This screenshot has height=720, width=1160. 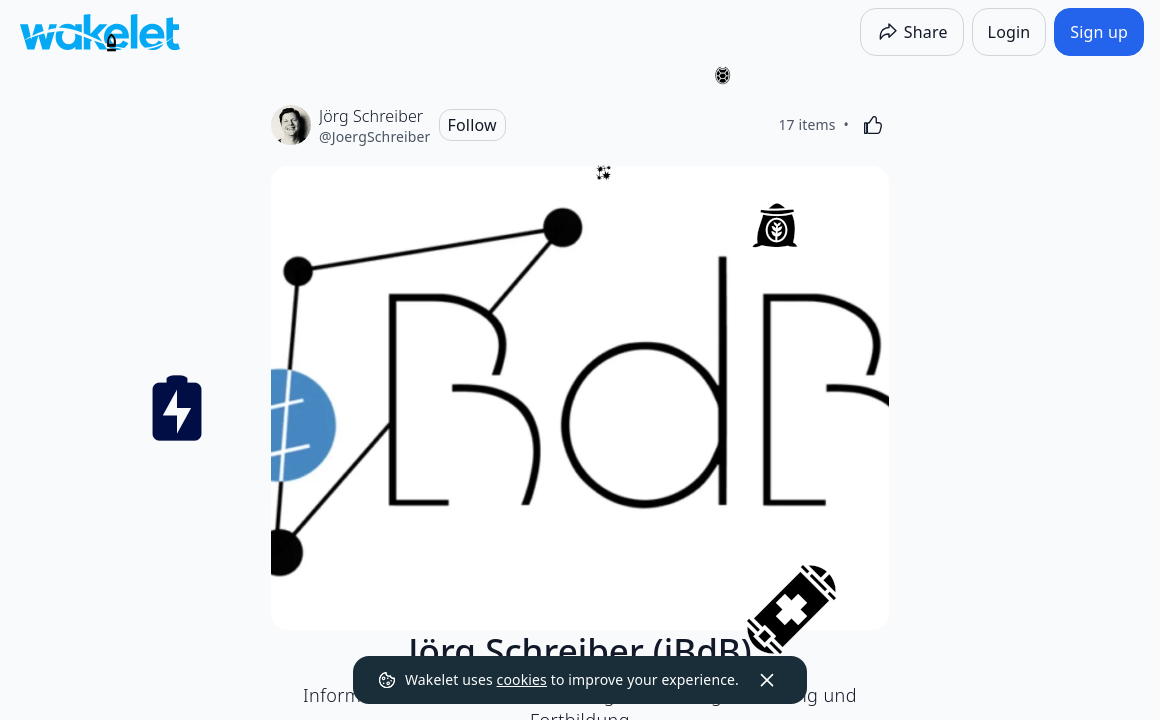 I want to click on indicates laser or energy weapon effect, so click(x=604, y=173).